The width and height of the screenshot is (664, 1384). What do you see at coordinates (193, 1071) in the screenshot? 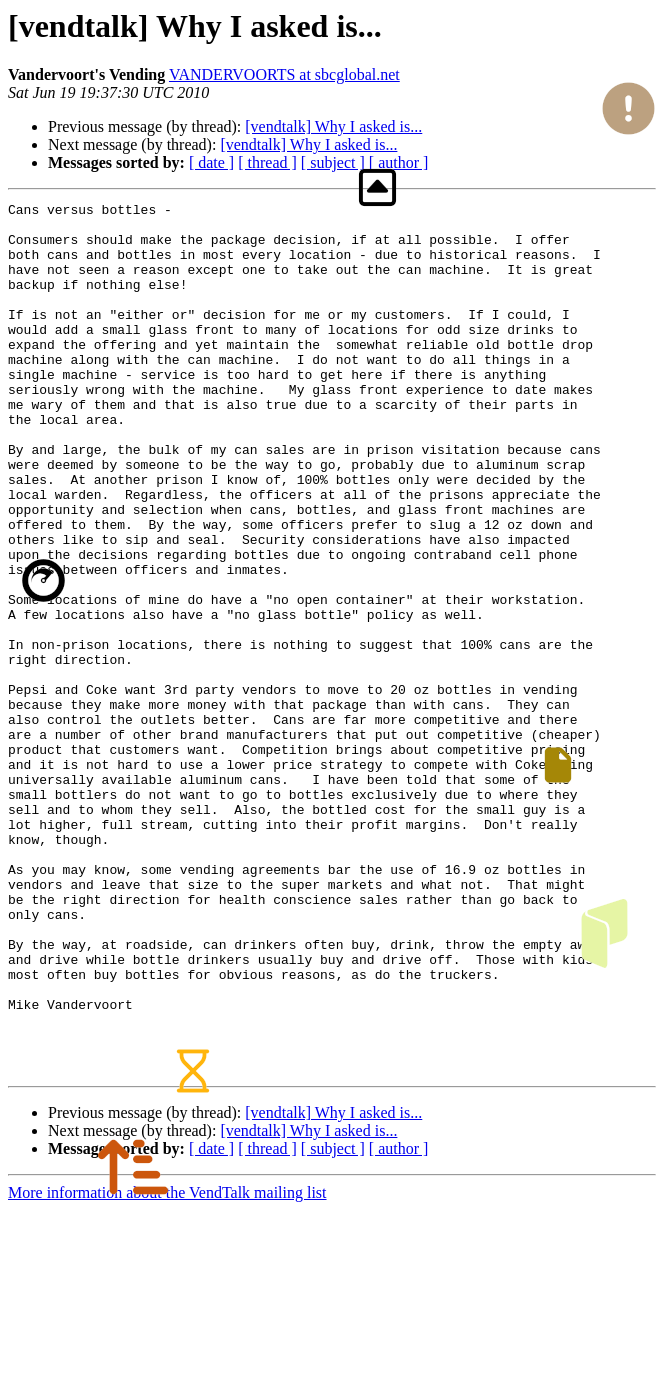
I see `indicates loading or processing in progress` at bounding box center [193, 1071].